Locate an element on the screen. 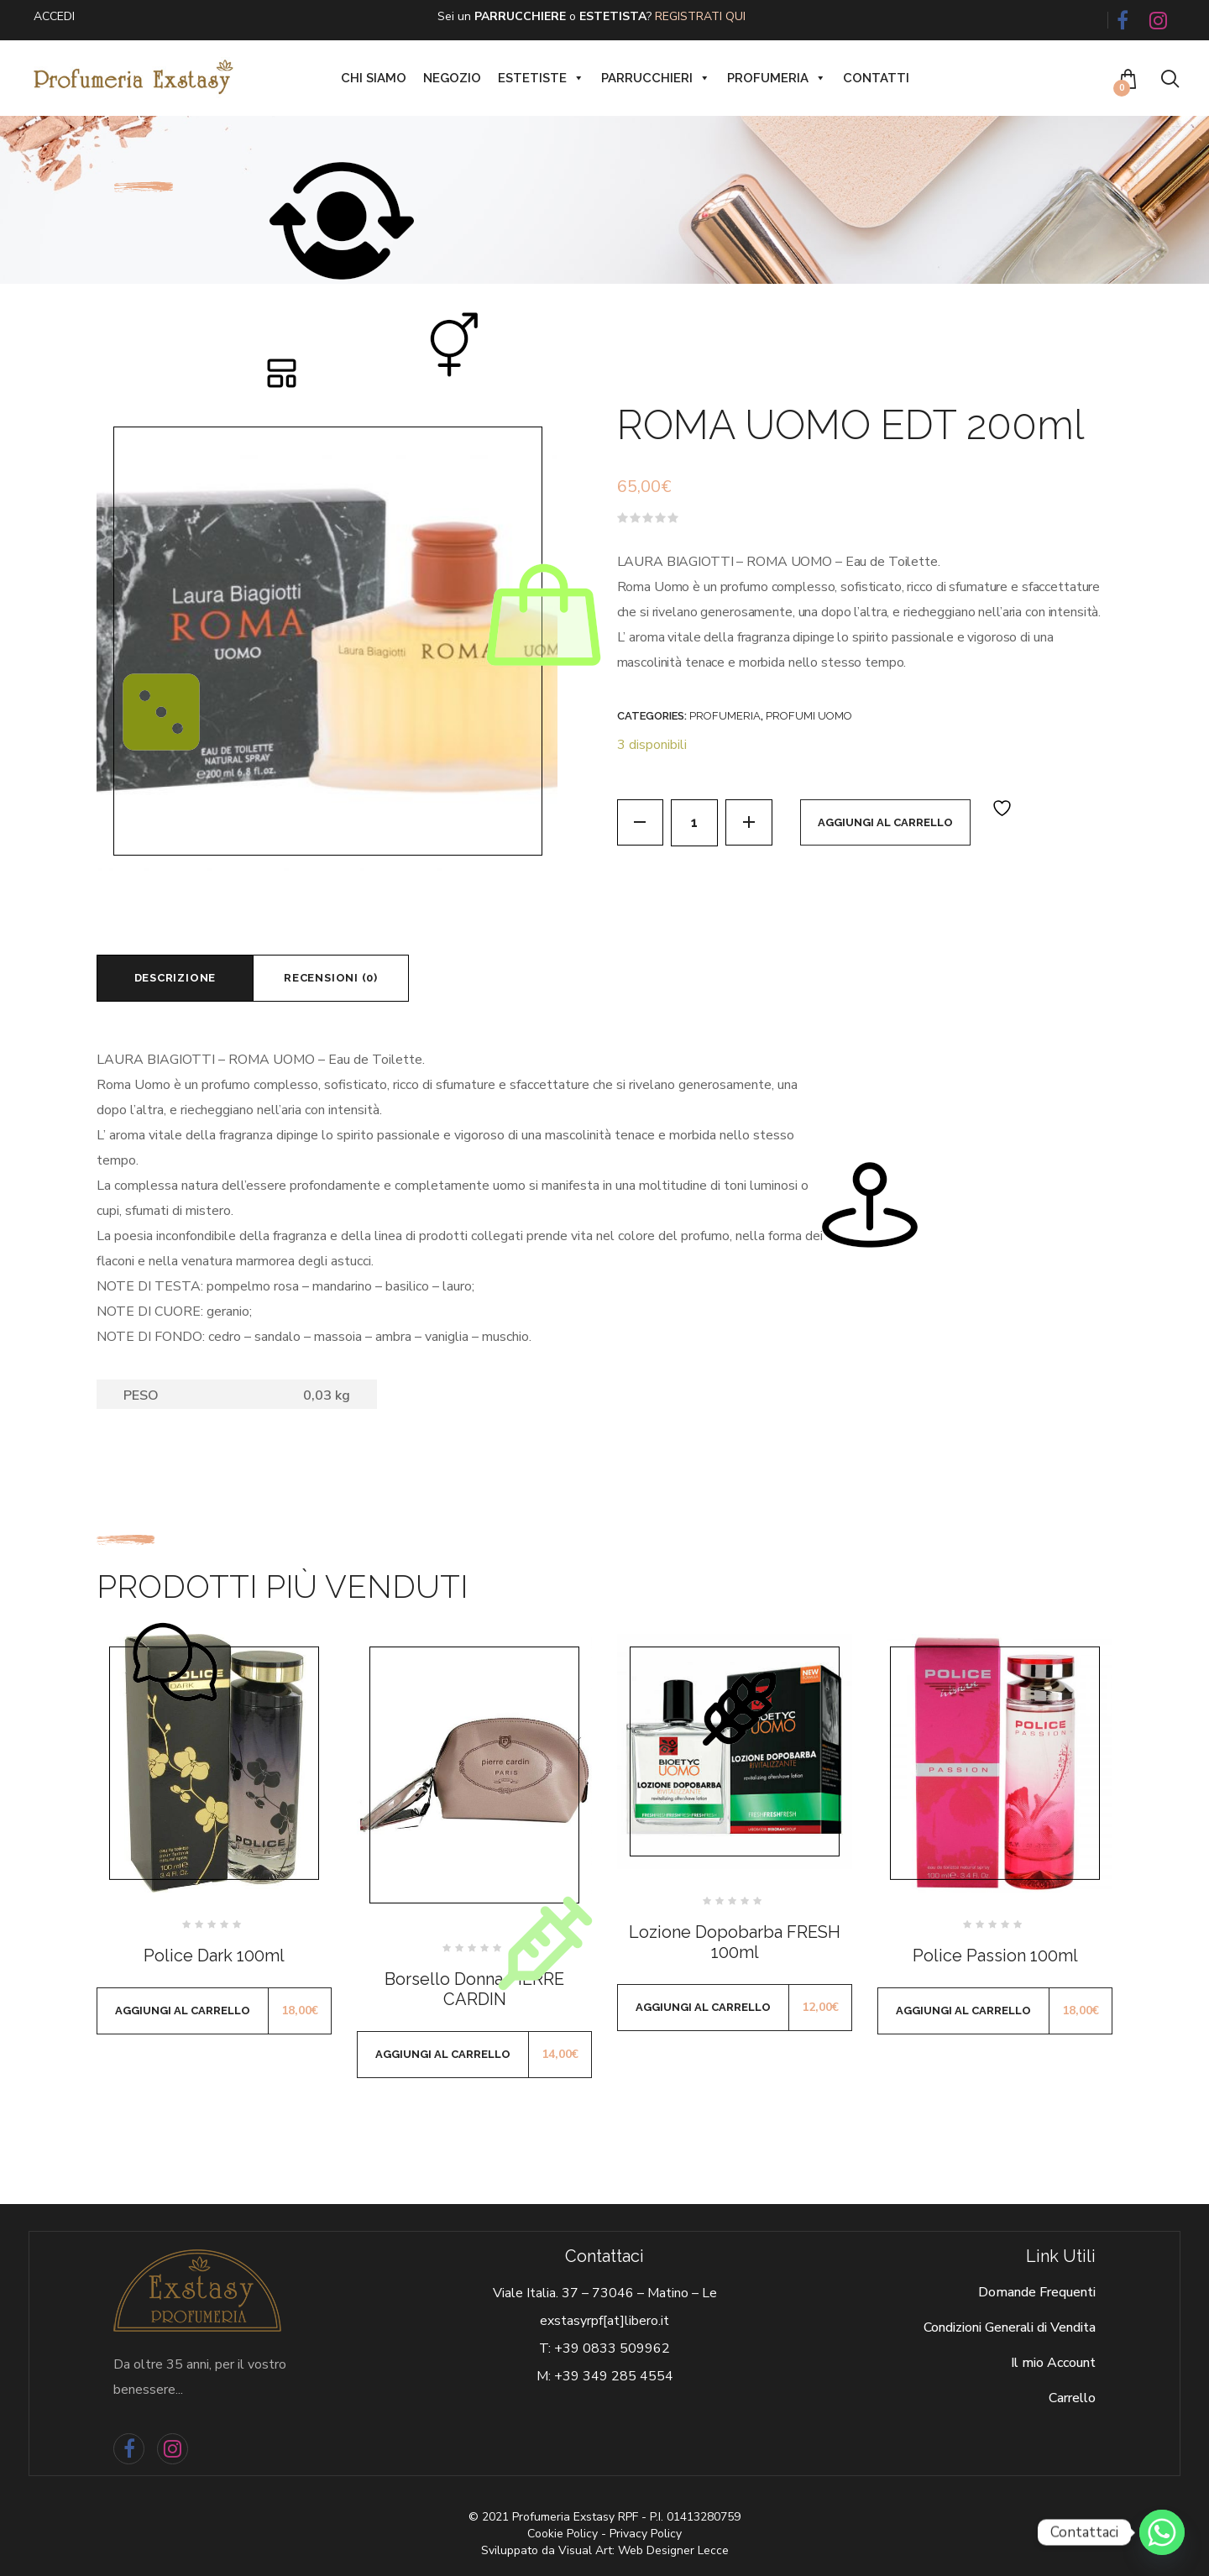 The width and height of the screenshot is (1209, 2576). select a page layout template is located at coordinates (281, 373).